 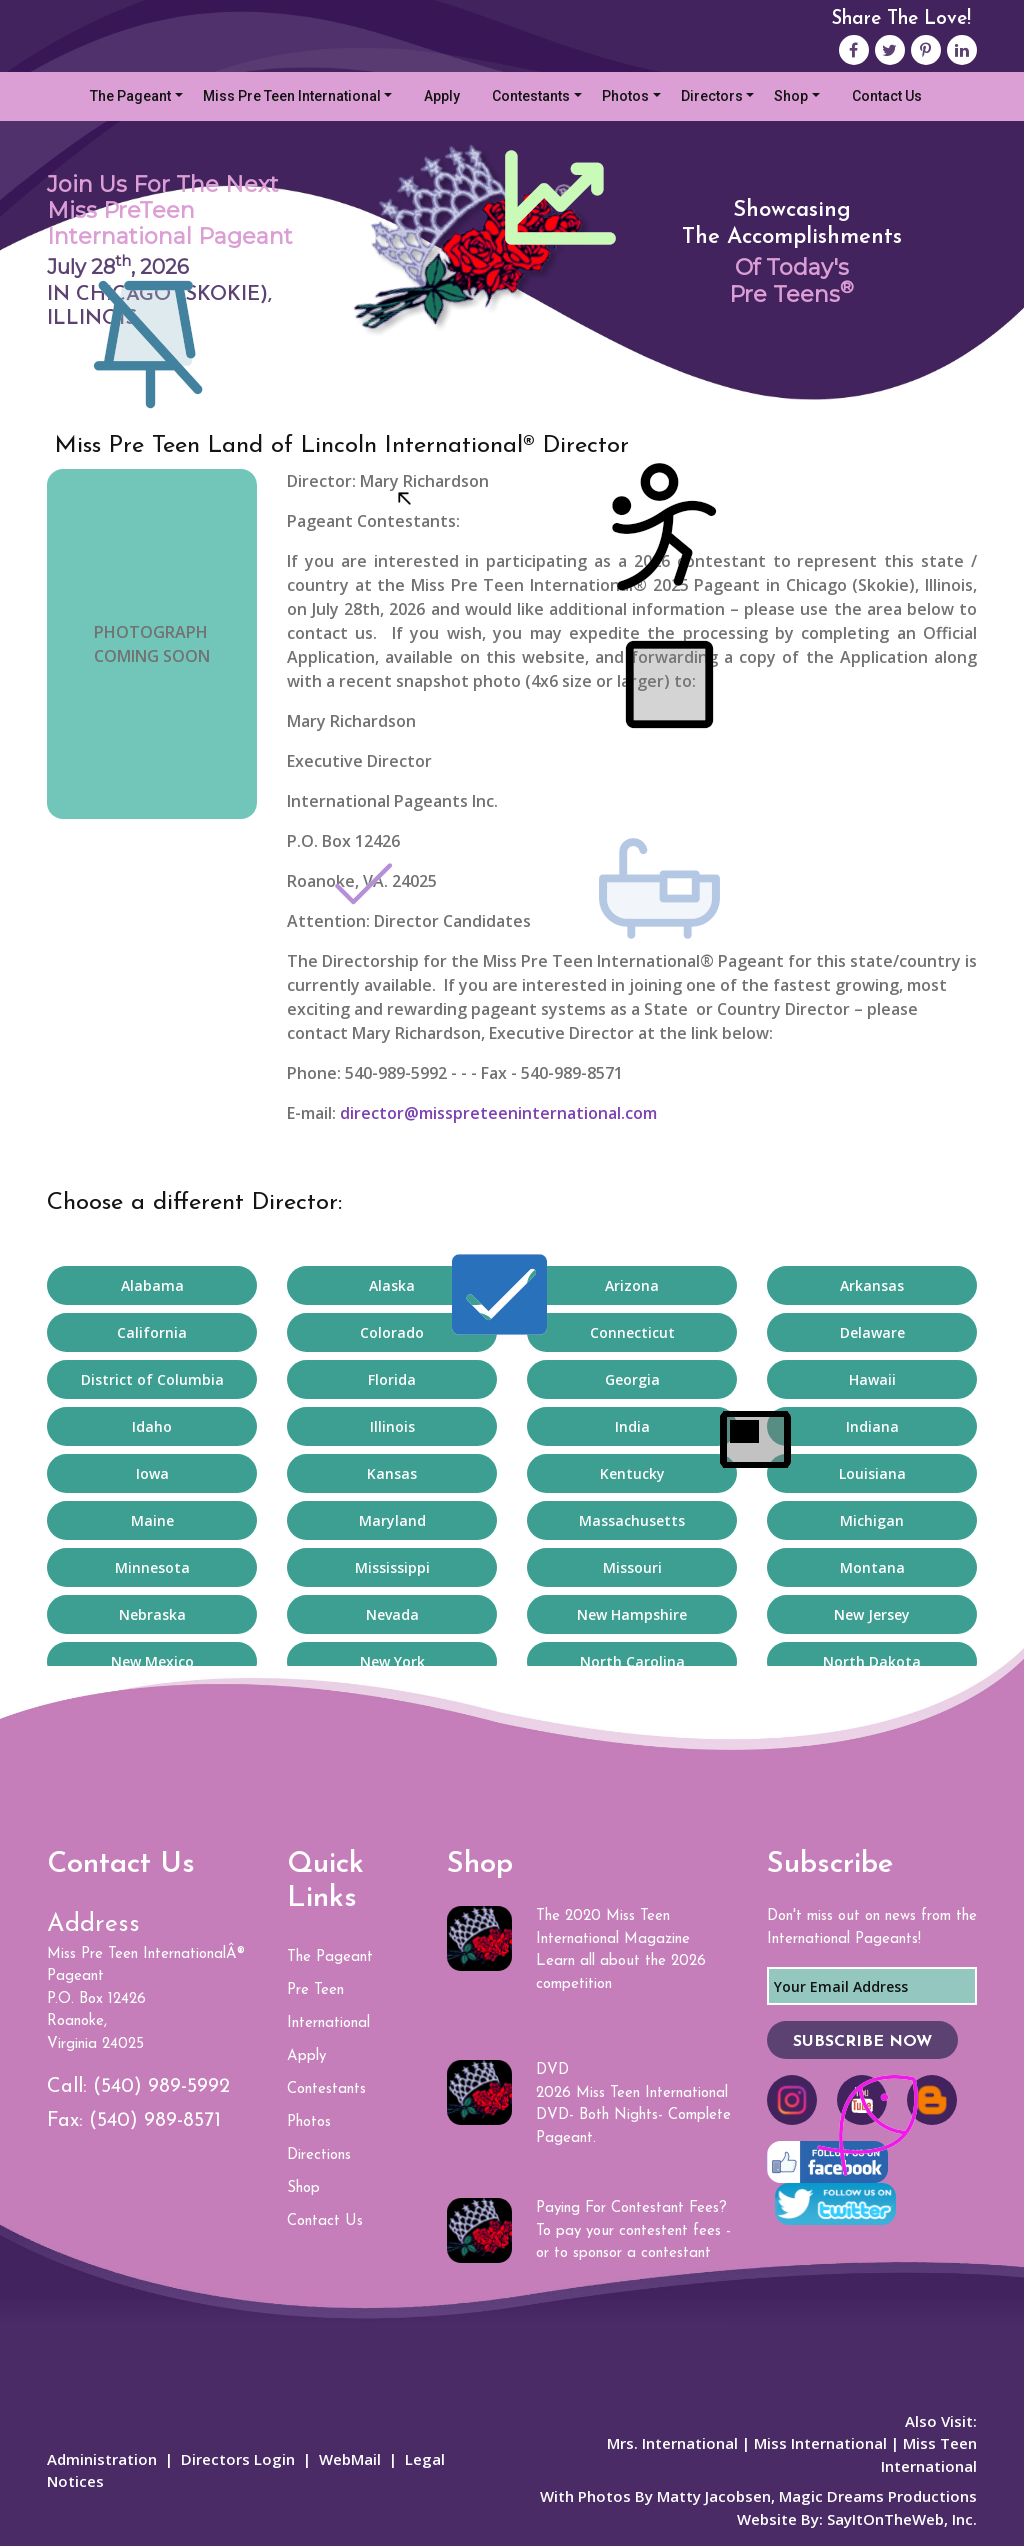 What do you see at coordinates (560, 197) in the screenshot?
I see `view analytics or performance metrics` at bounding box center [560, 197].